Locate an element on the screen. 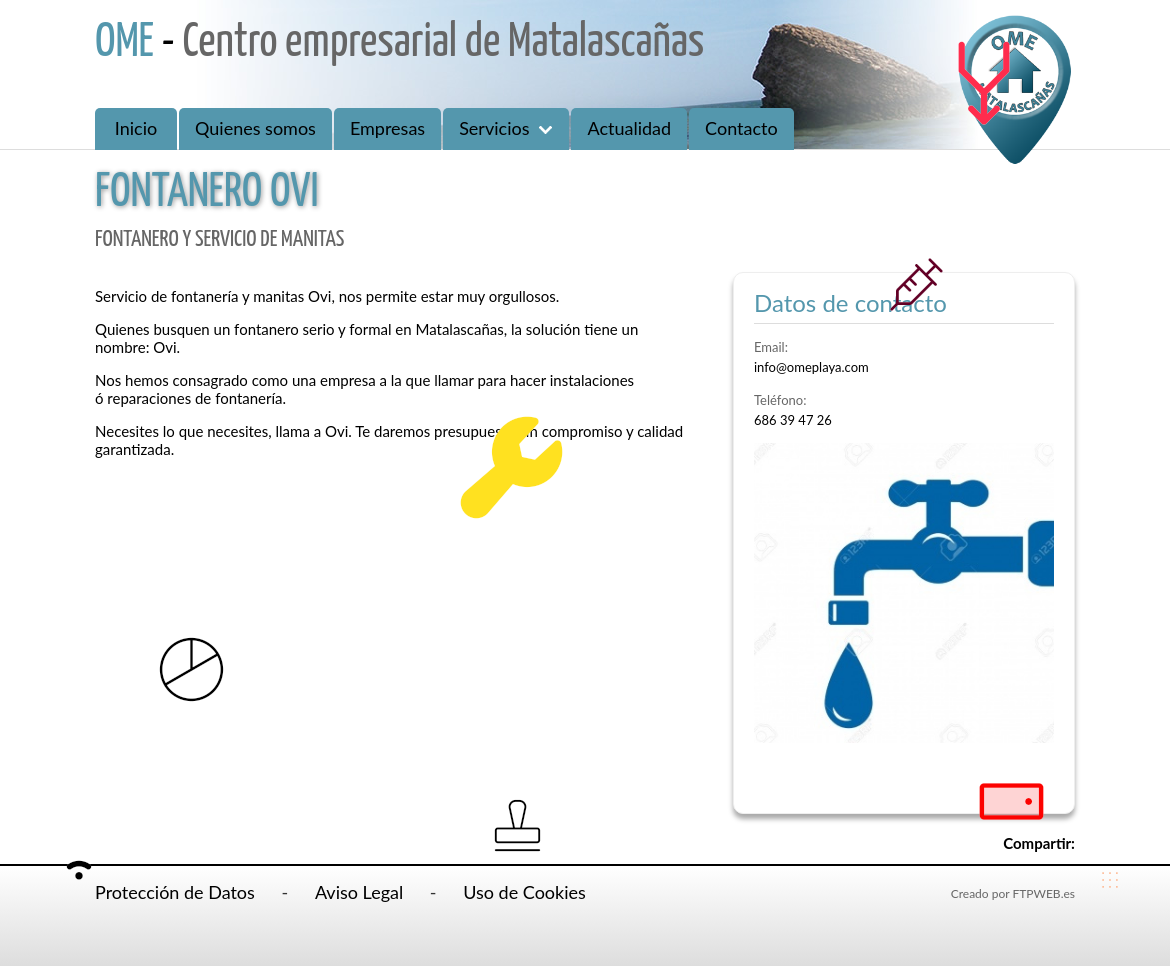 The width and height of the screenshot is (1170, 966). access local storage or disk drive is located at coordinates (1011, 801).